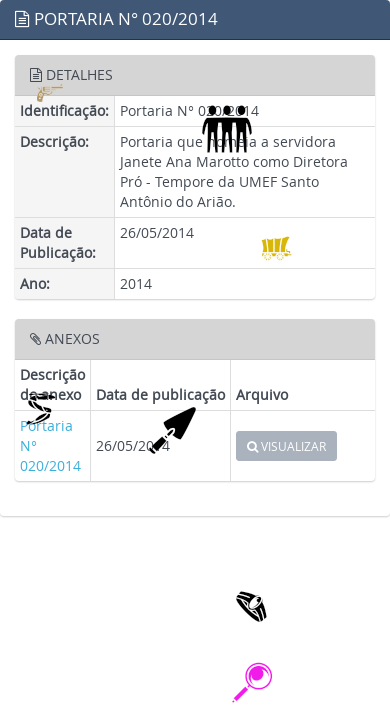 Image resolution: width=390 pixels, height=720 pixels. What do you see at coordinates (172, 430) in the screenshot?
I see `access gardening or landscaping tools` at bounding box center [172, 430].